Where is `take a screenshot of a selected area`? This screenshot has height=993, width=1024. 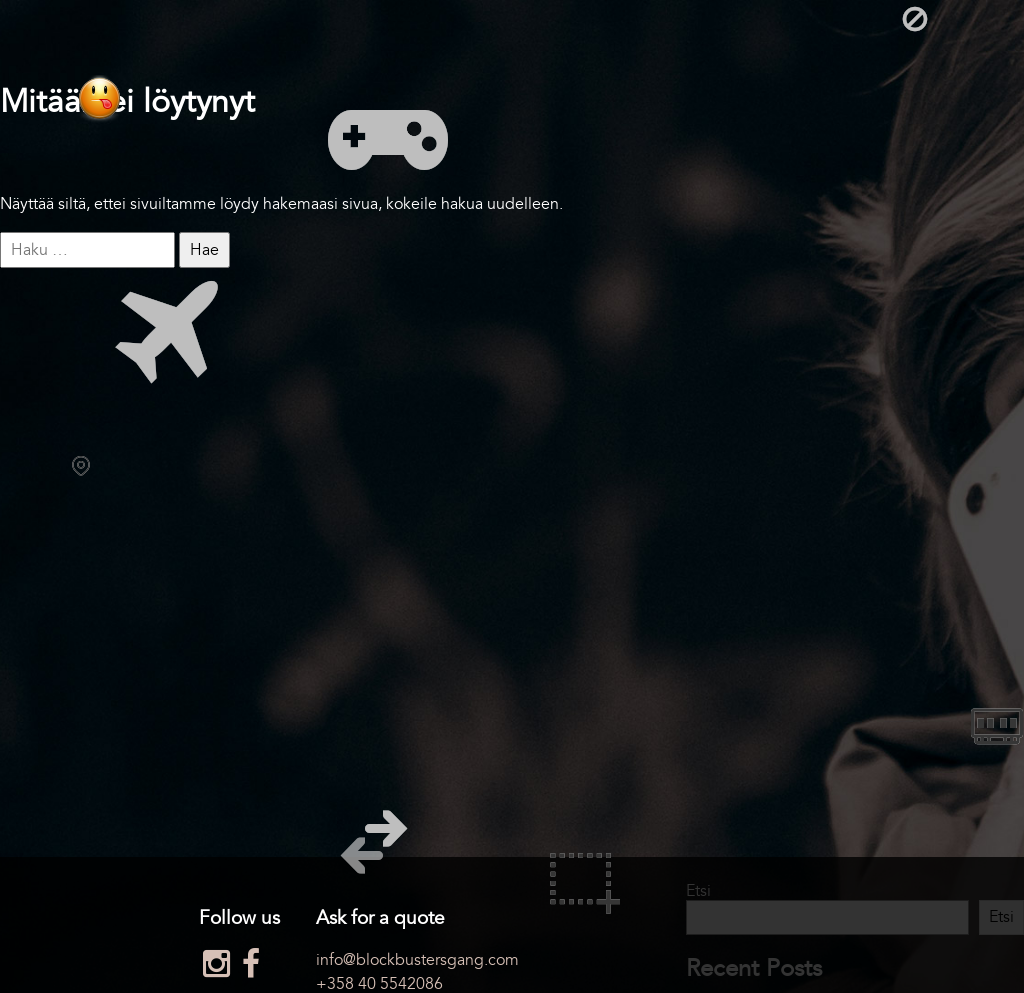
take a screenshot of a selected area is located at coordinates (583, 881).